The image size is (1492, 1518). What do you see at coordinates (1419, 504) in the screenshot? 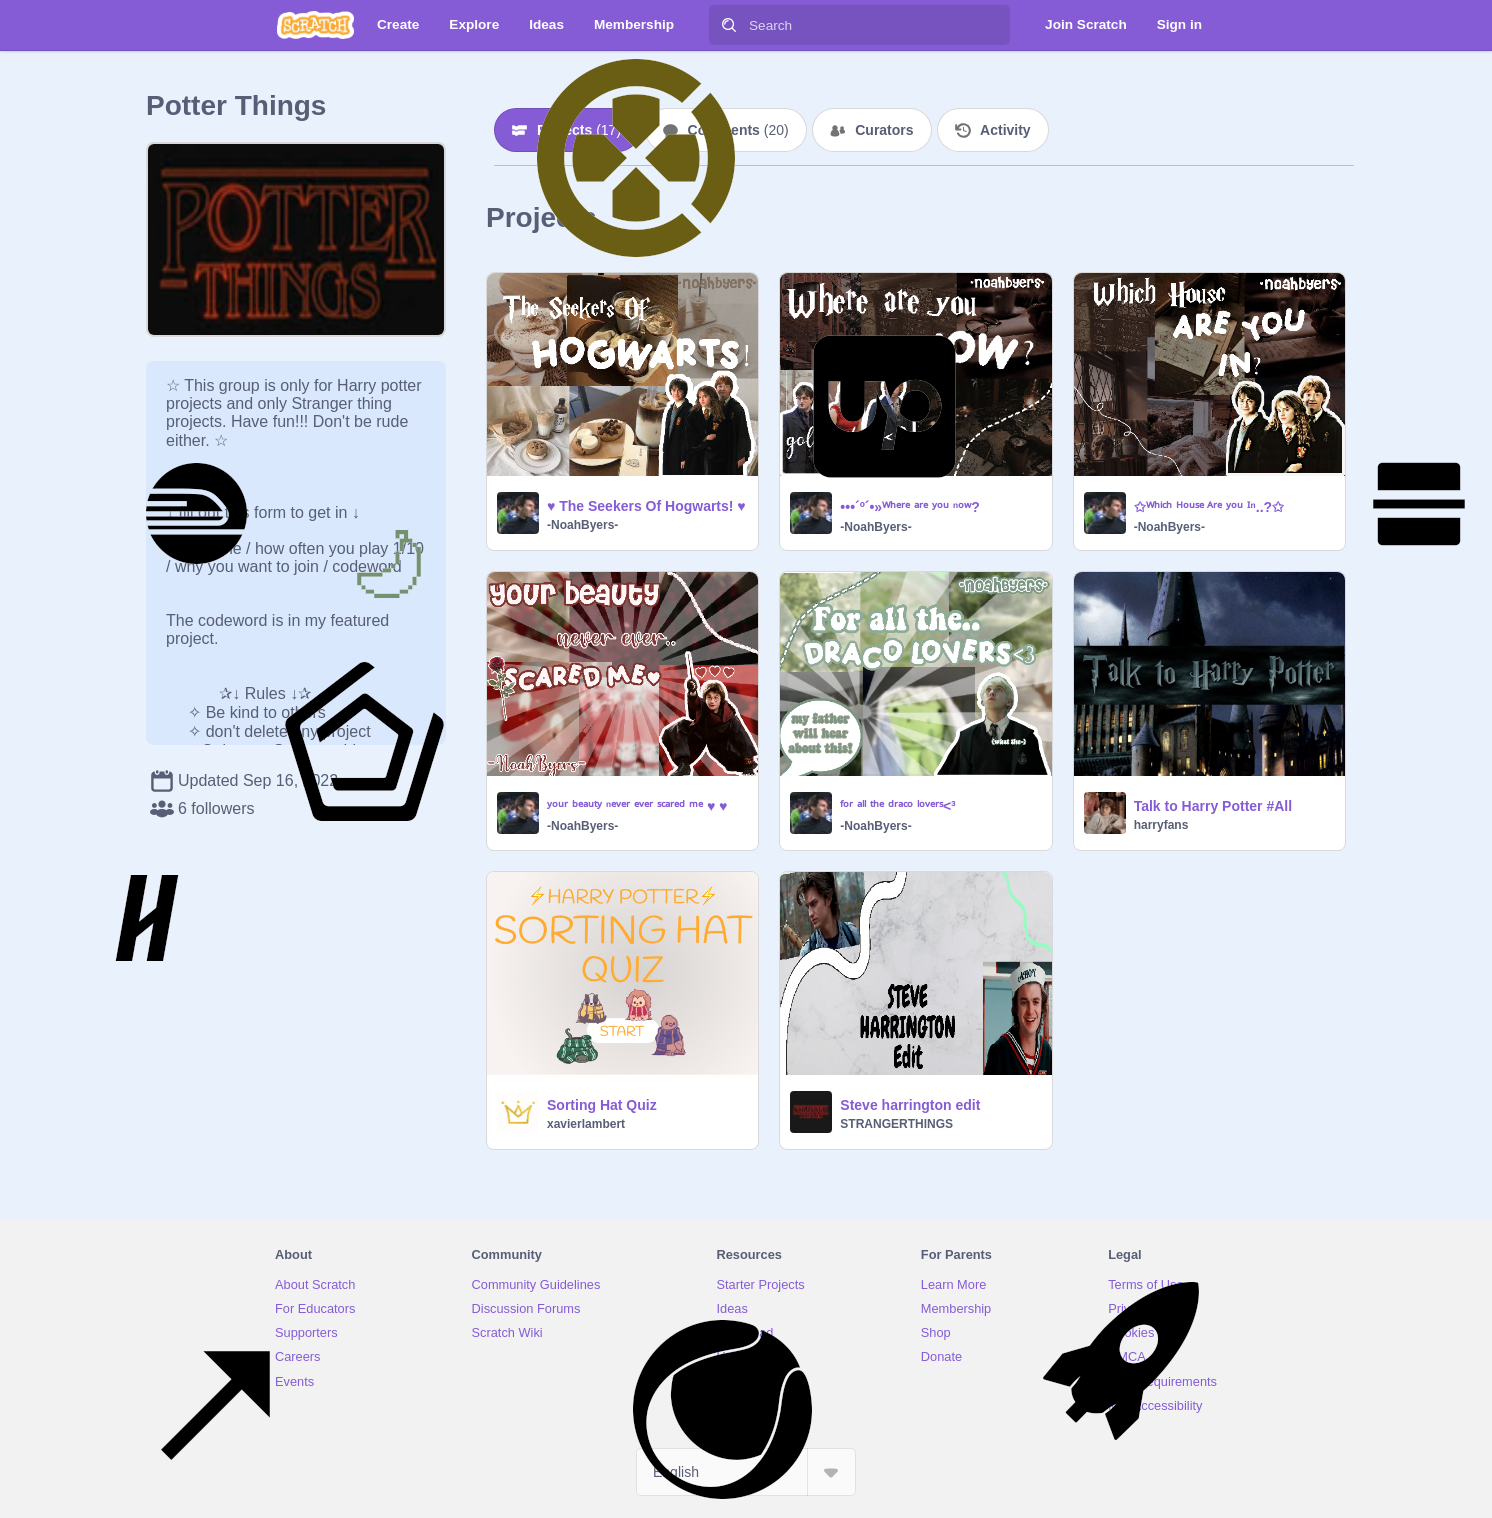
I see `scan a QR code` at bounding box center [1419, 504].